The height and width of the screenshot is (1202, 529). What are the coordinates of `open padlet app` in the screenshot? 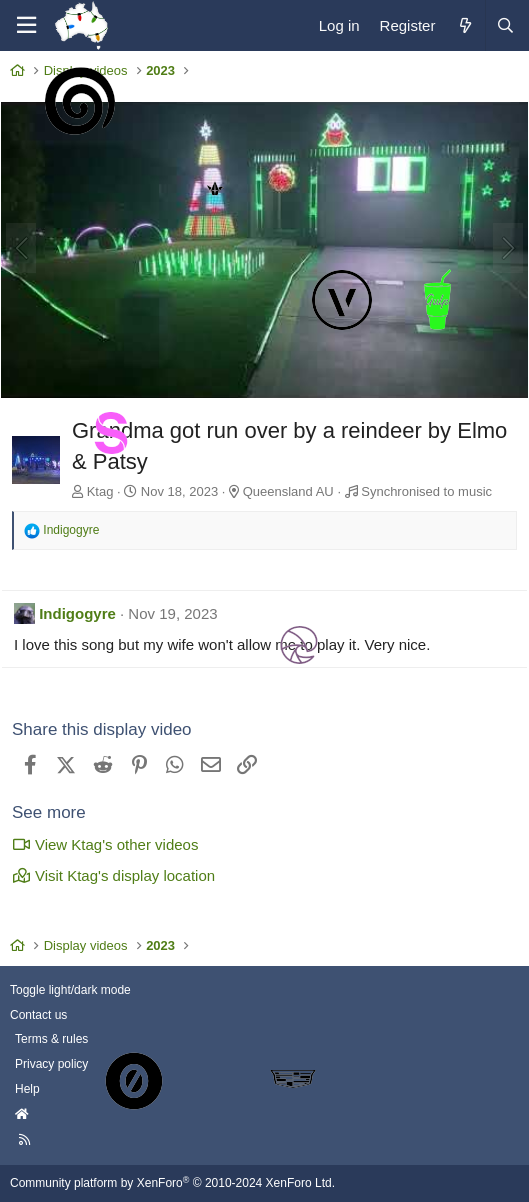 It's located at (215, 188).